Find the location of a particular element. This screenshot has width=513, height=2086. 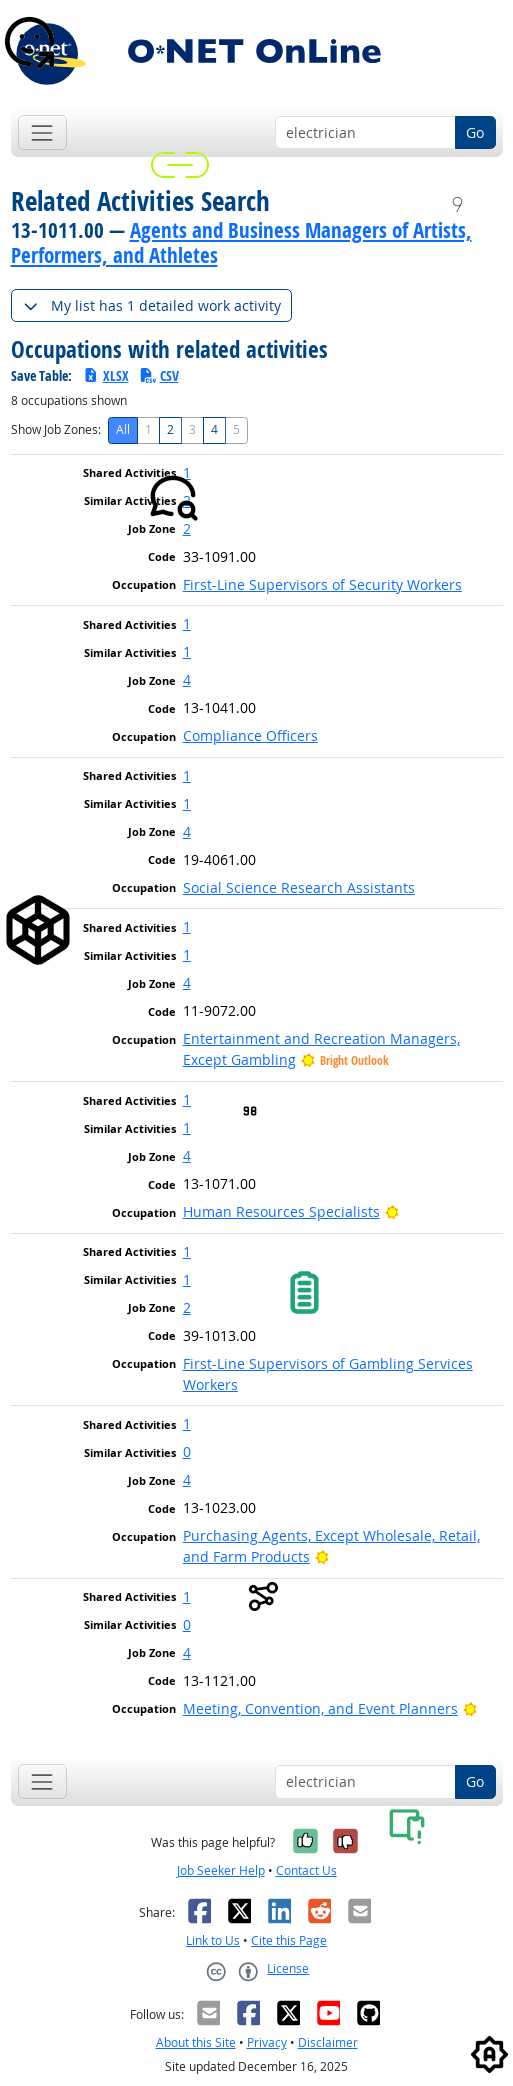

open NetBeans IDE is located at coordinates (38, 930).